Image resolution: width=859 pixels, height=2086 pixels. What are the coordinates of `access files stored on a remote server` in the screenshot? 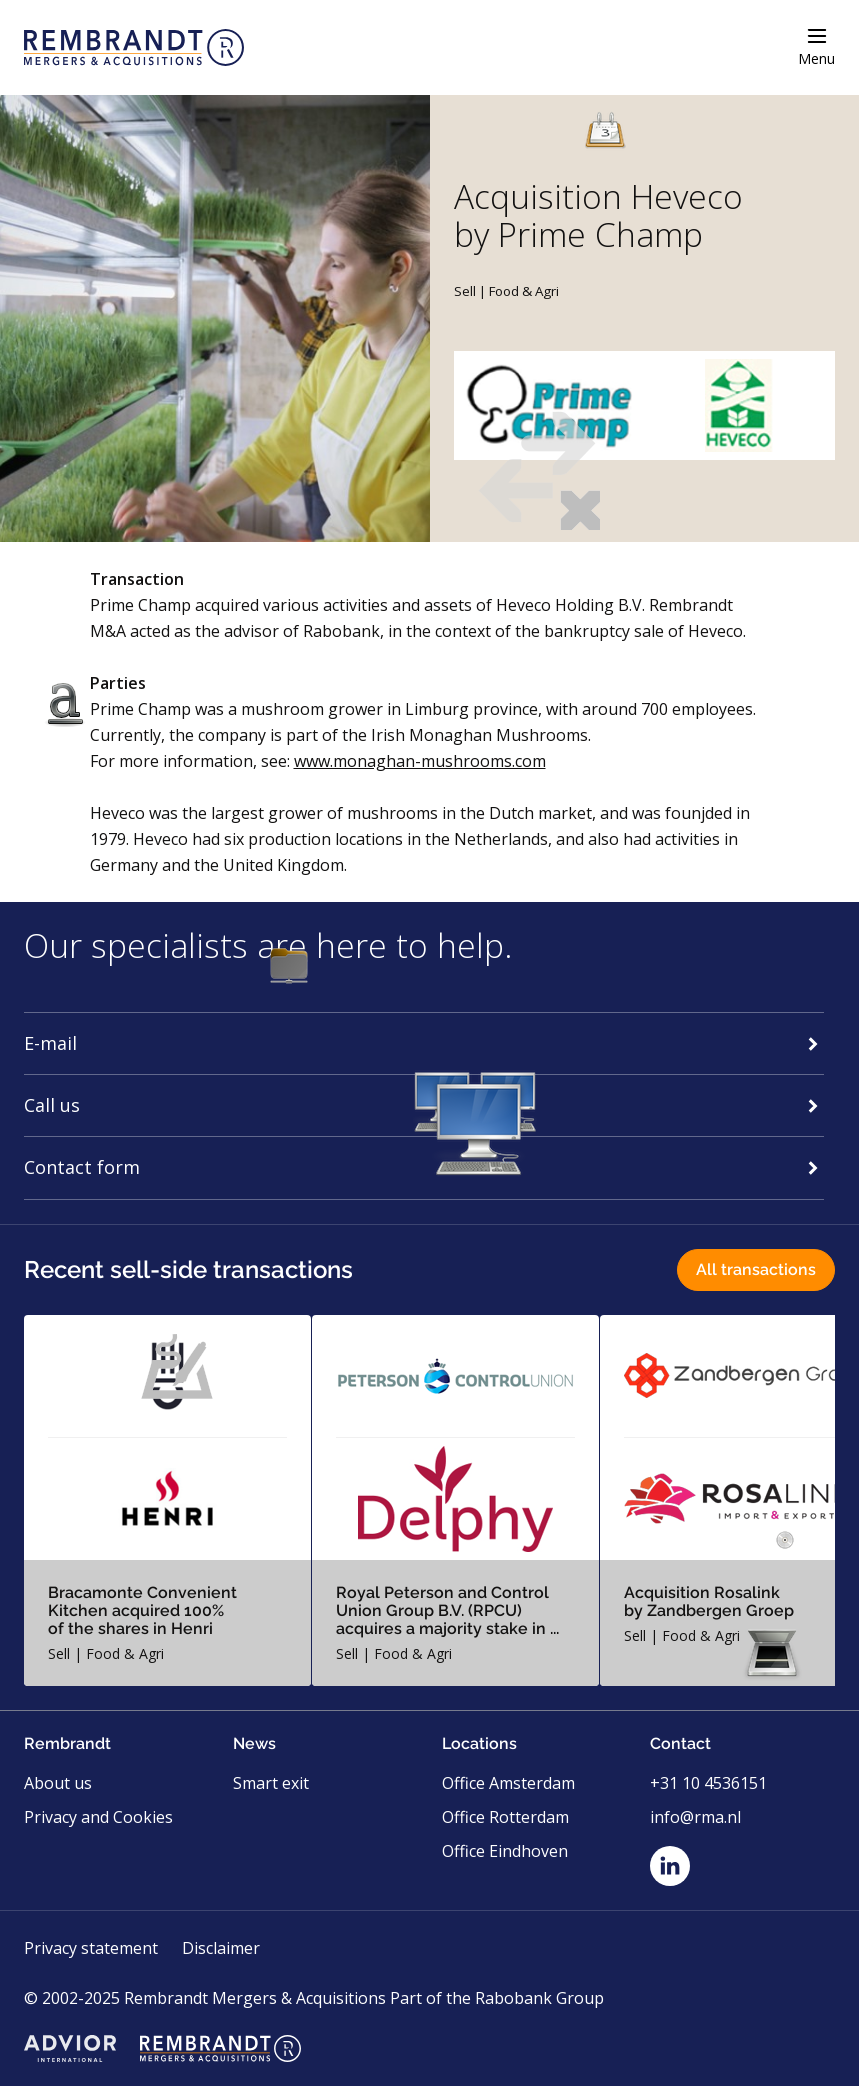 It's located at (289, 965).